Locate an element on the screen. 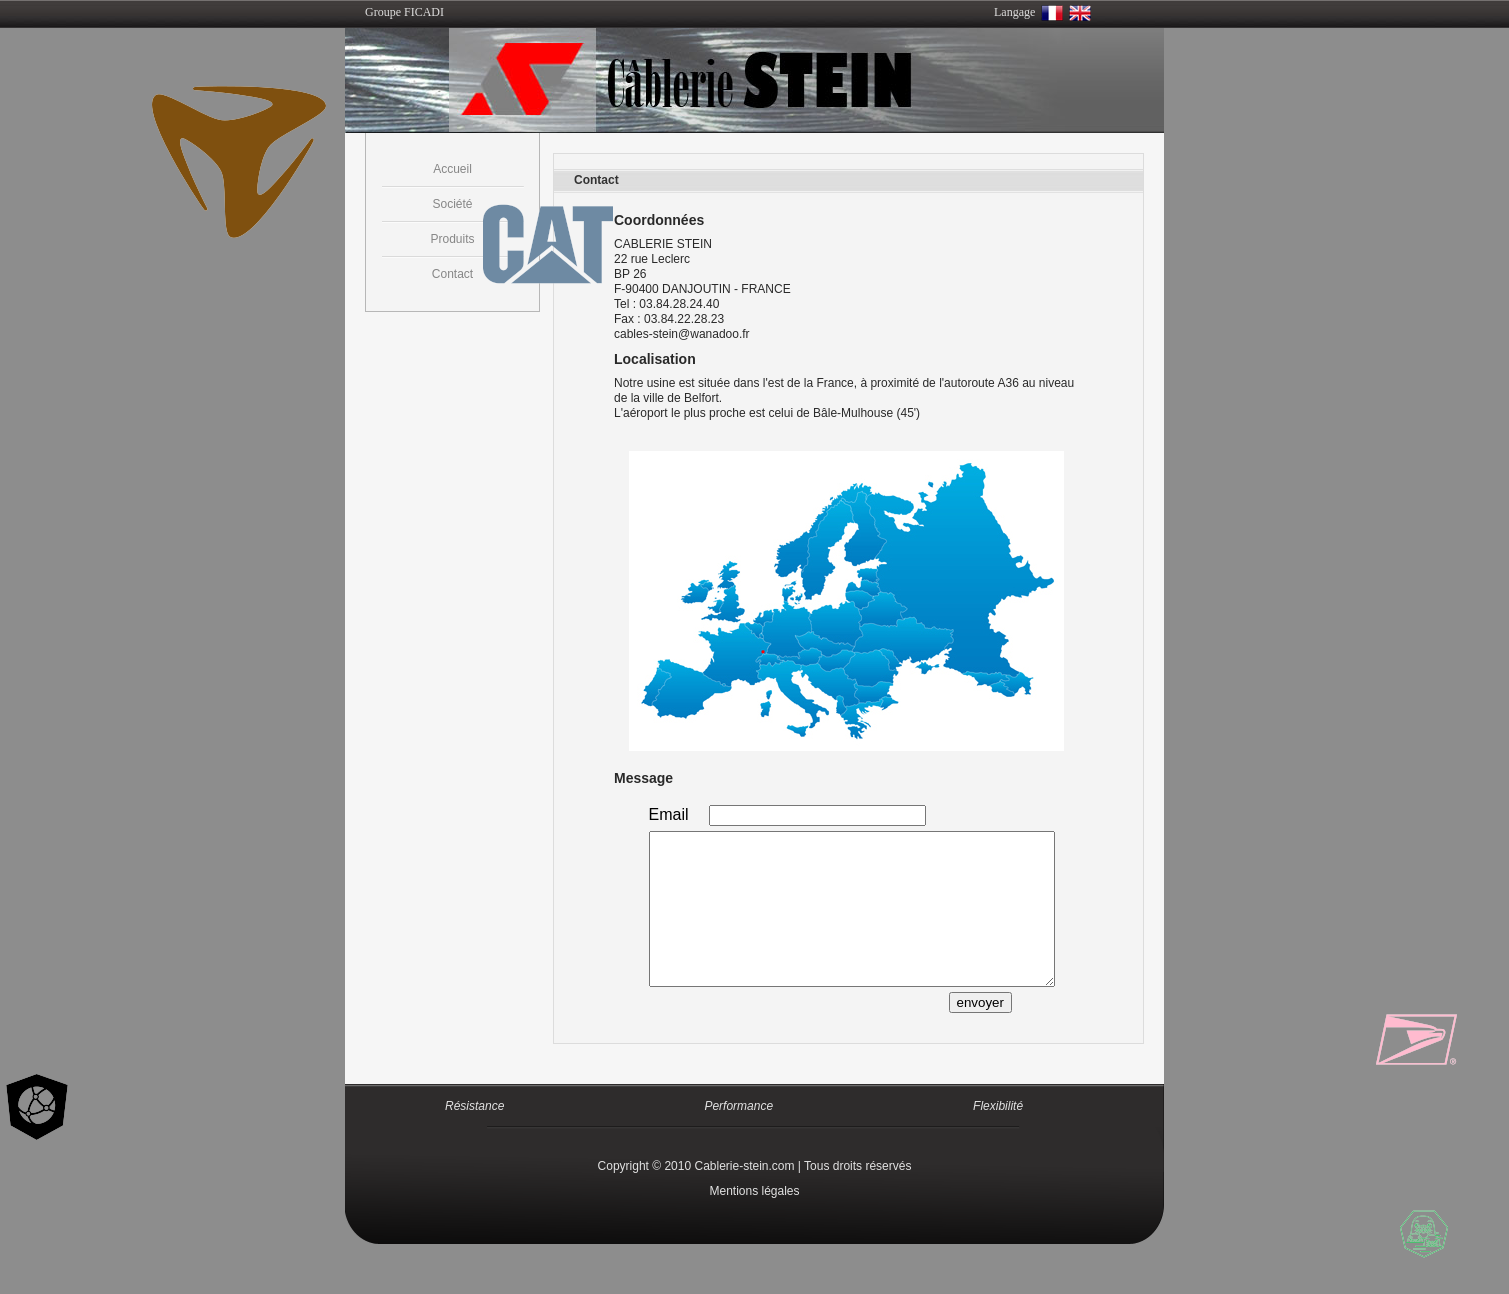  open podman container management application is located at coordinates (1424, 1234).